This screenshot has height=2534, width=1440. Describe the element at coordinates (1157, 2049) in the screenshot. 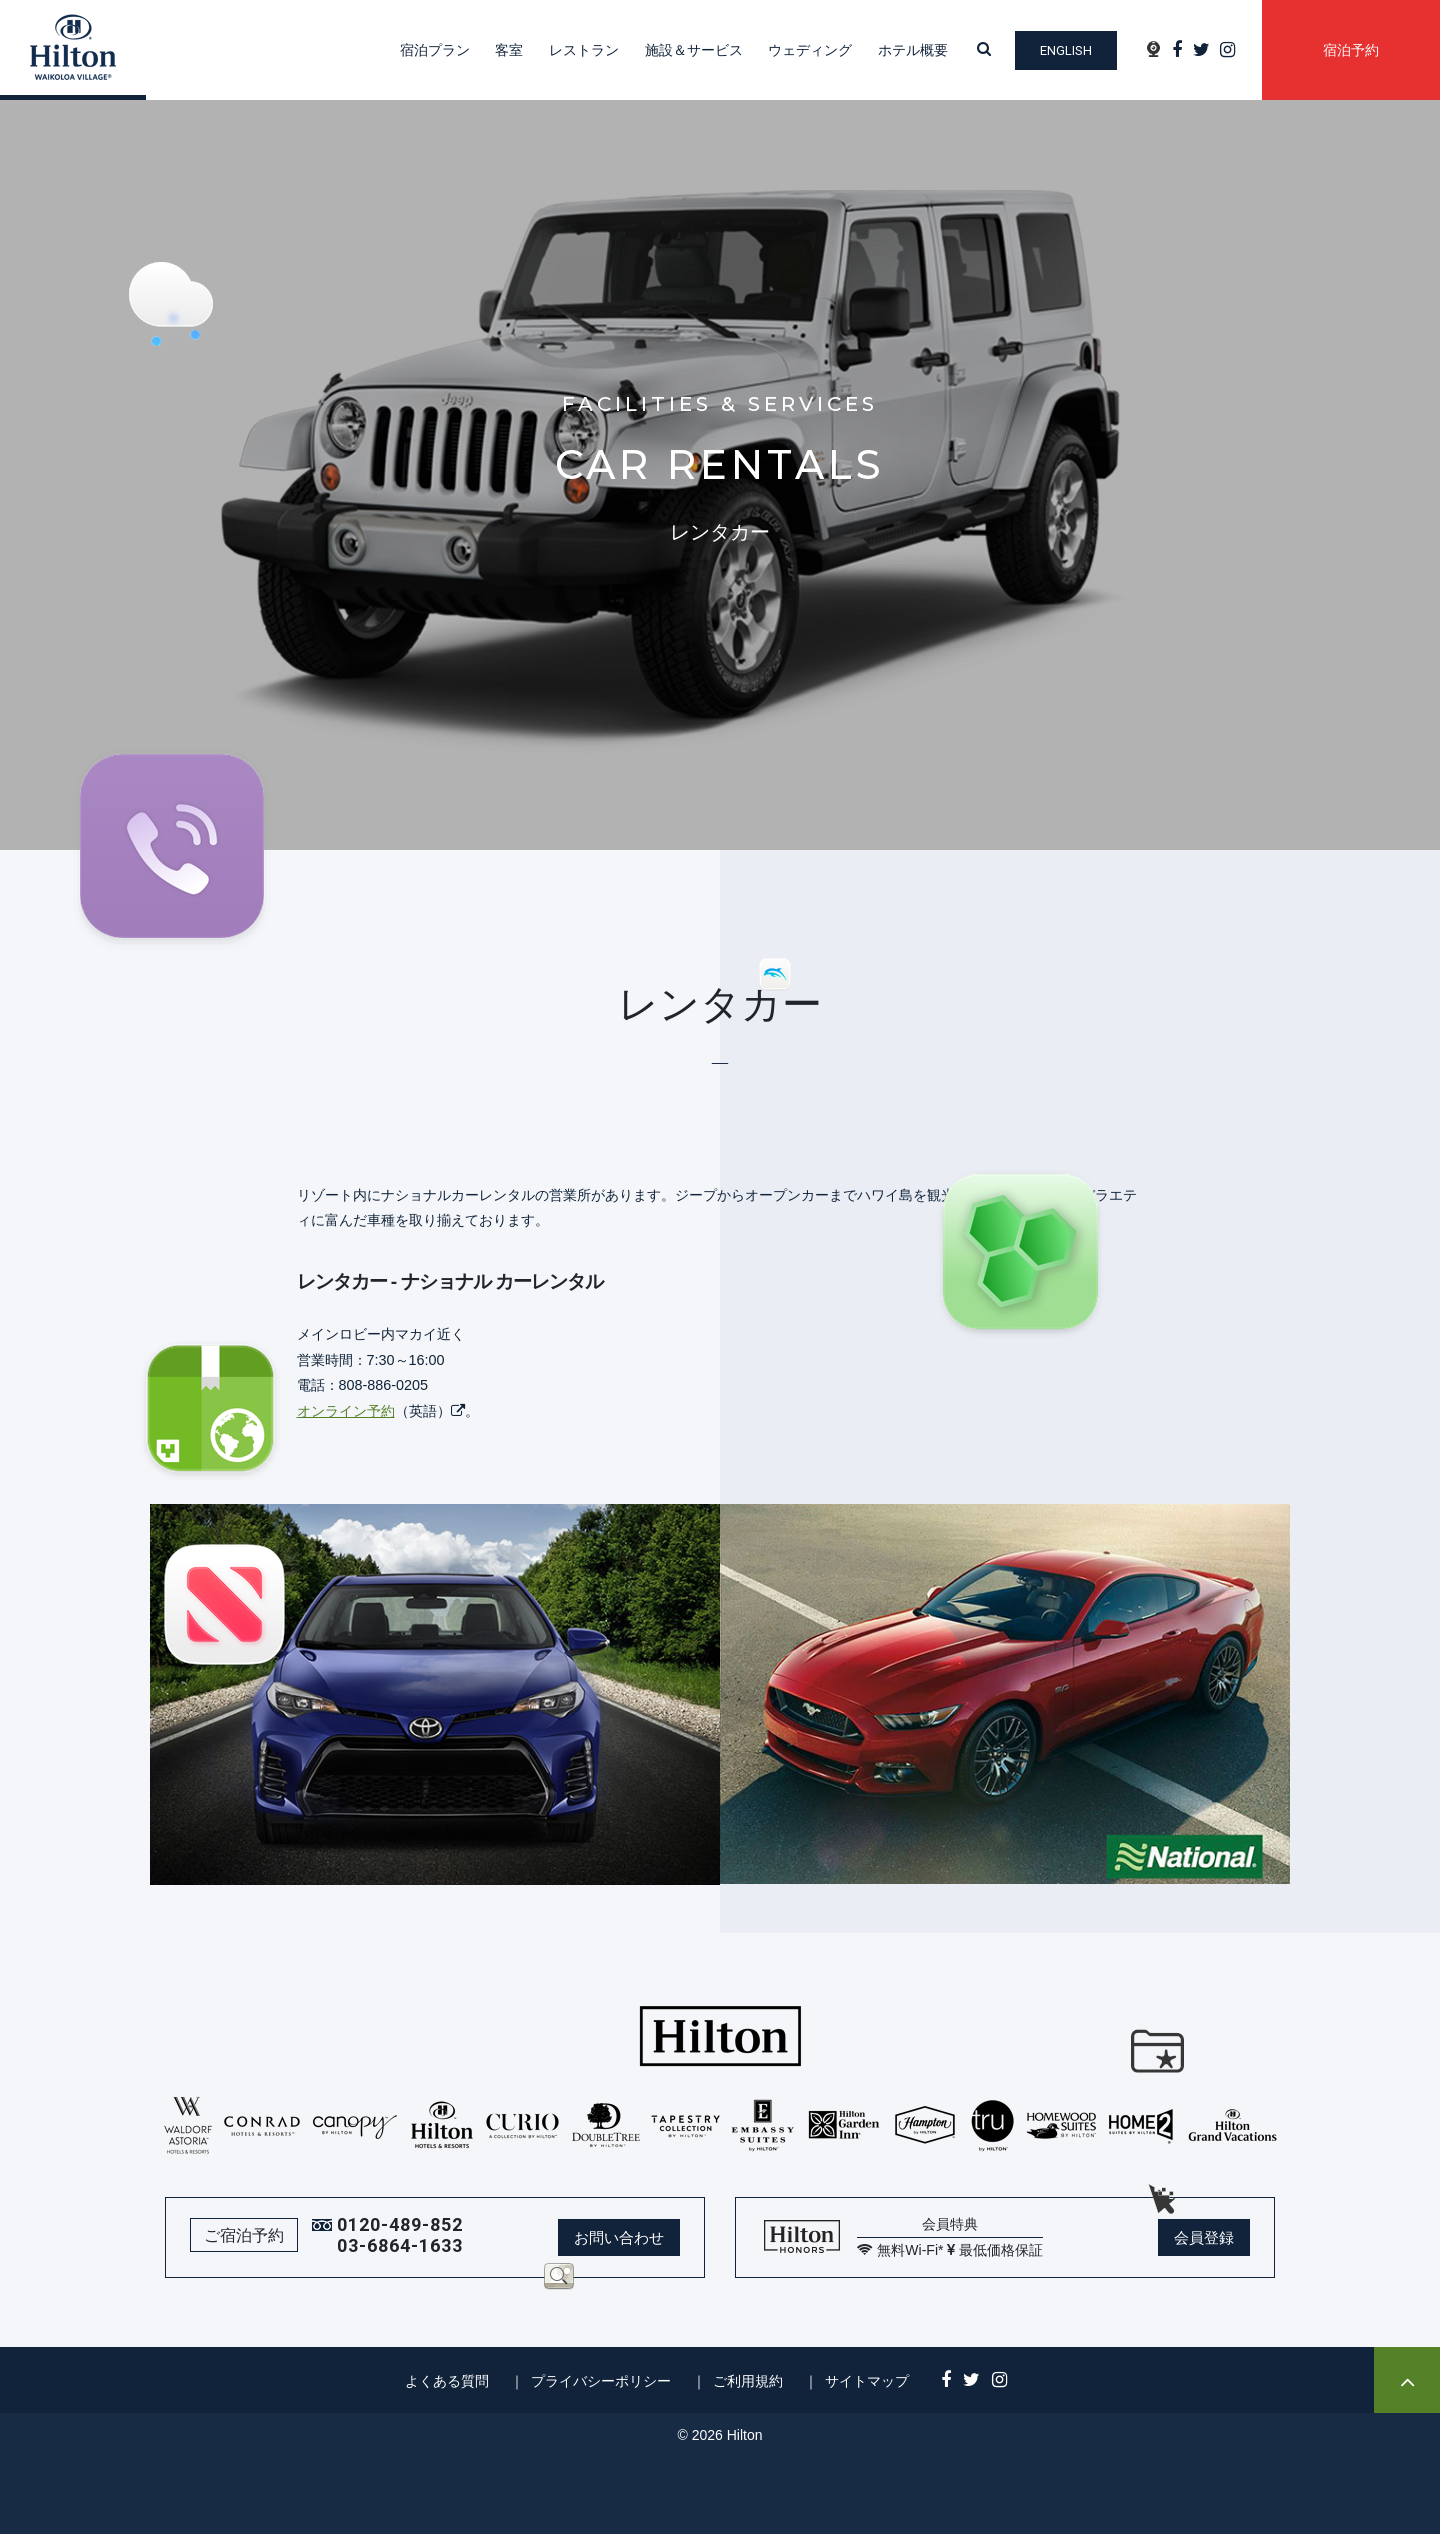

I see `open sparkleshare folder` at that location.